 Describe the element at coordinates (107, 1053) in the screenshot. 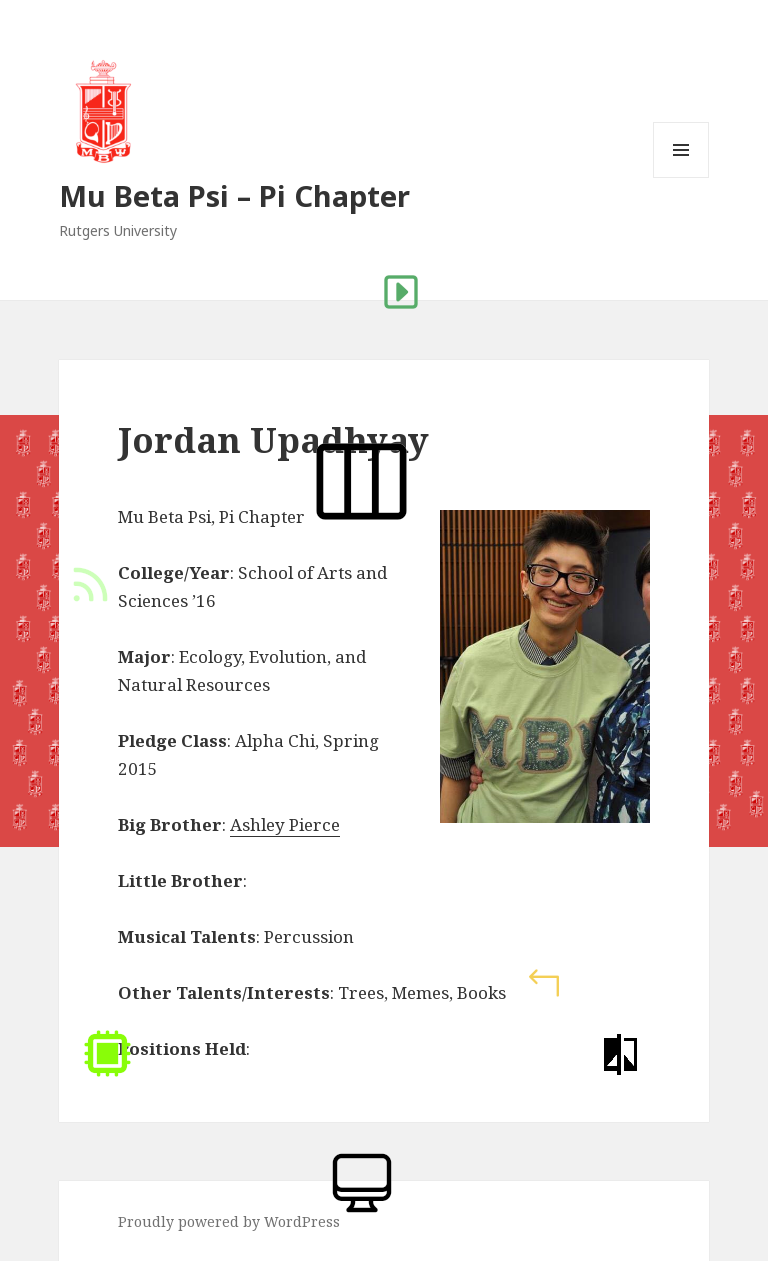

I see `view processor or hardware information` at that location.